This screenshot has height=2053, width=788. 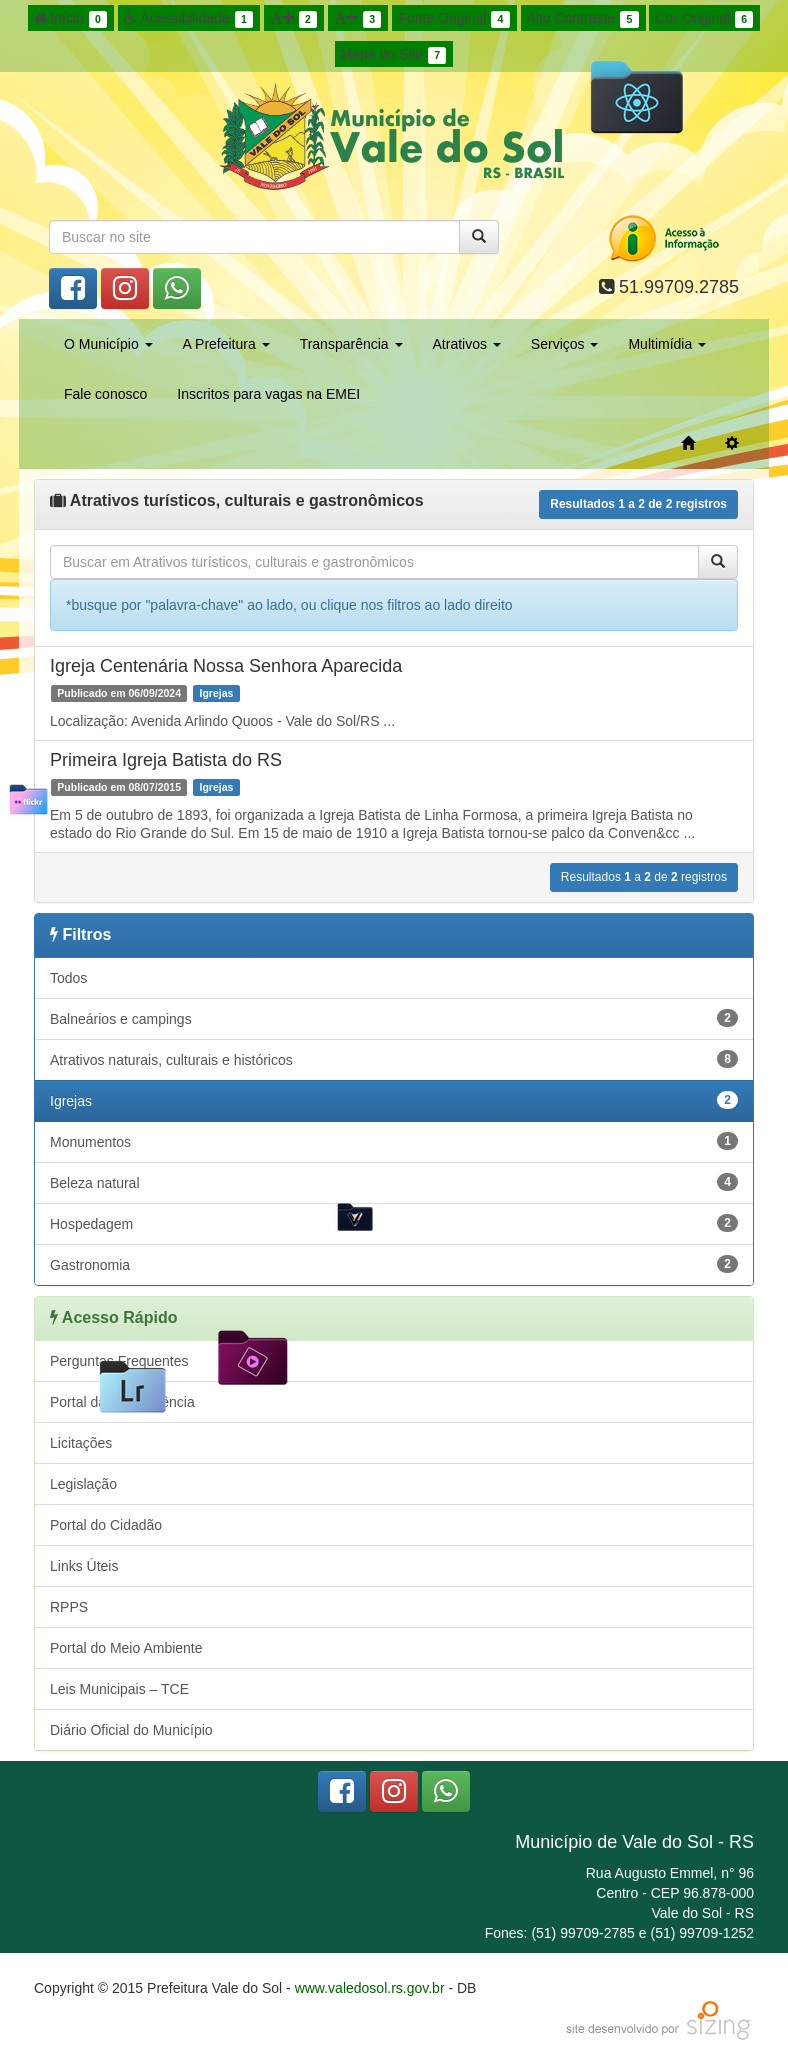 I want to click on open react project folder, so click(x=636, y=99).